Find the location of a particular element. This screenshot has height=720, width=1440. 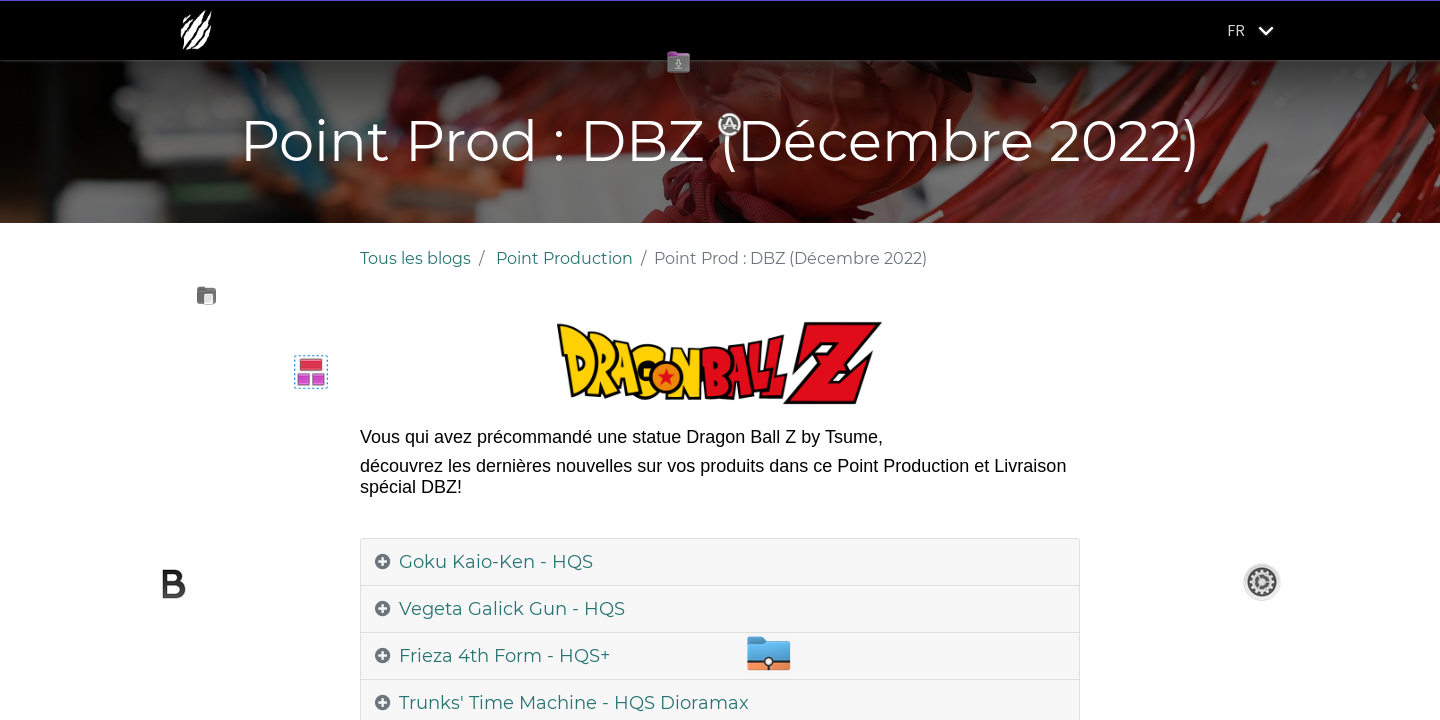

select all items in the current view is located at coordinates (311, 372).